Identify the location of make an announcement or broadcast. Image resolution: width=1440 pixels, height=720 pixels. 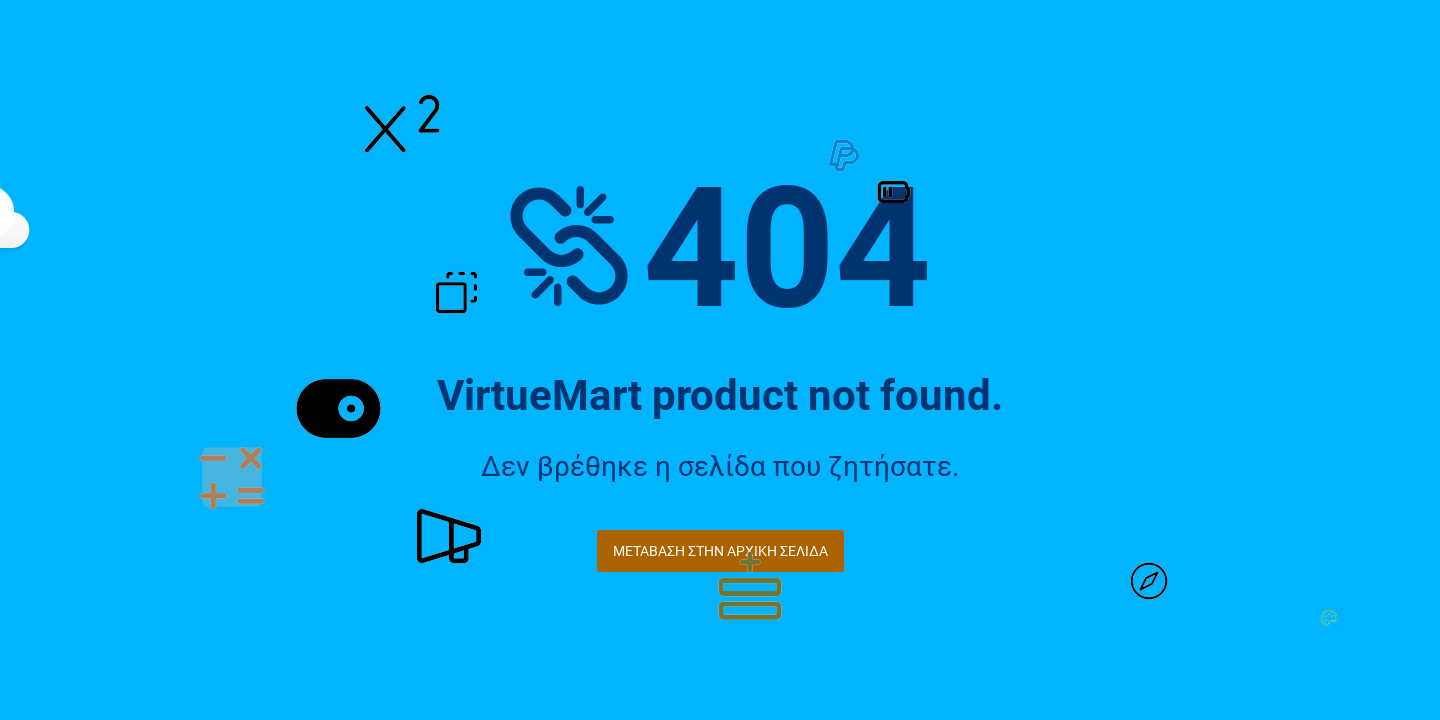
(446, 538).